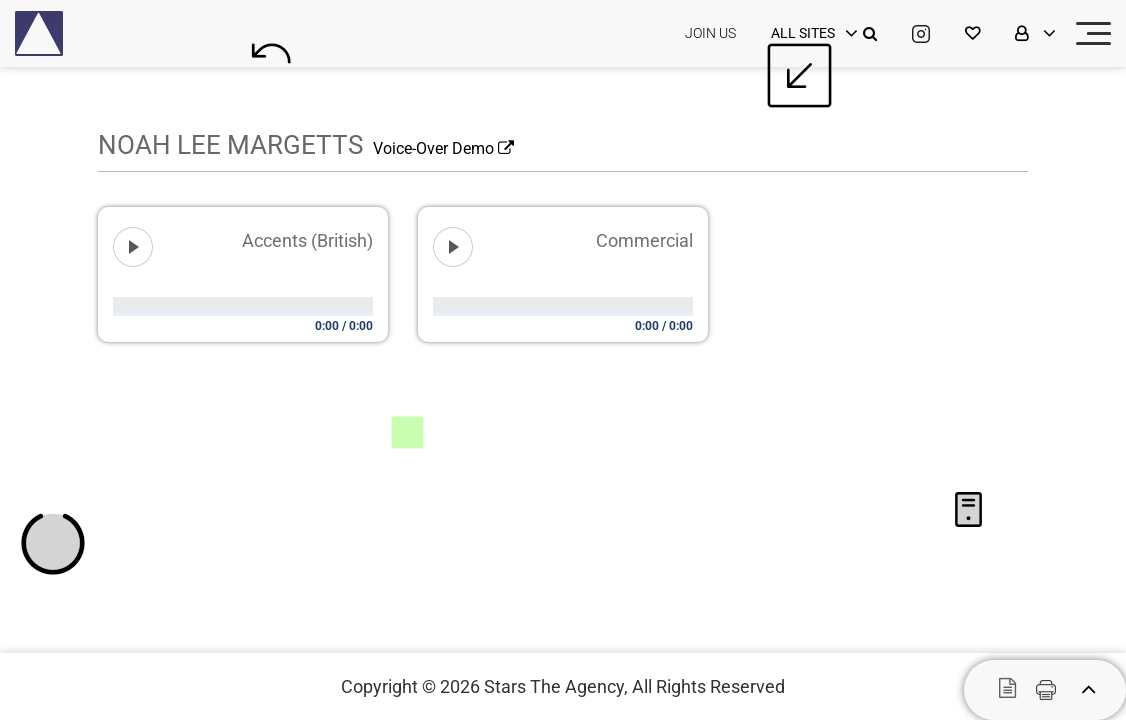  Describe the element at coordinates (53, 543) in the screenshot. I see `loading or processing in progress` at that location.